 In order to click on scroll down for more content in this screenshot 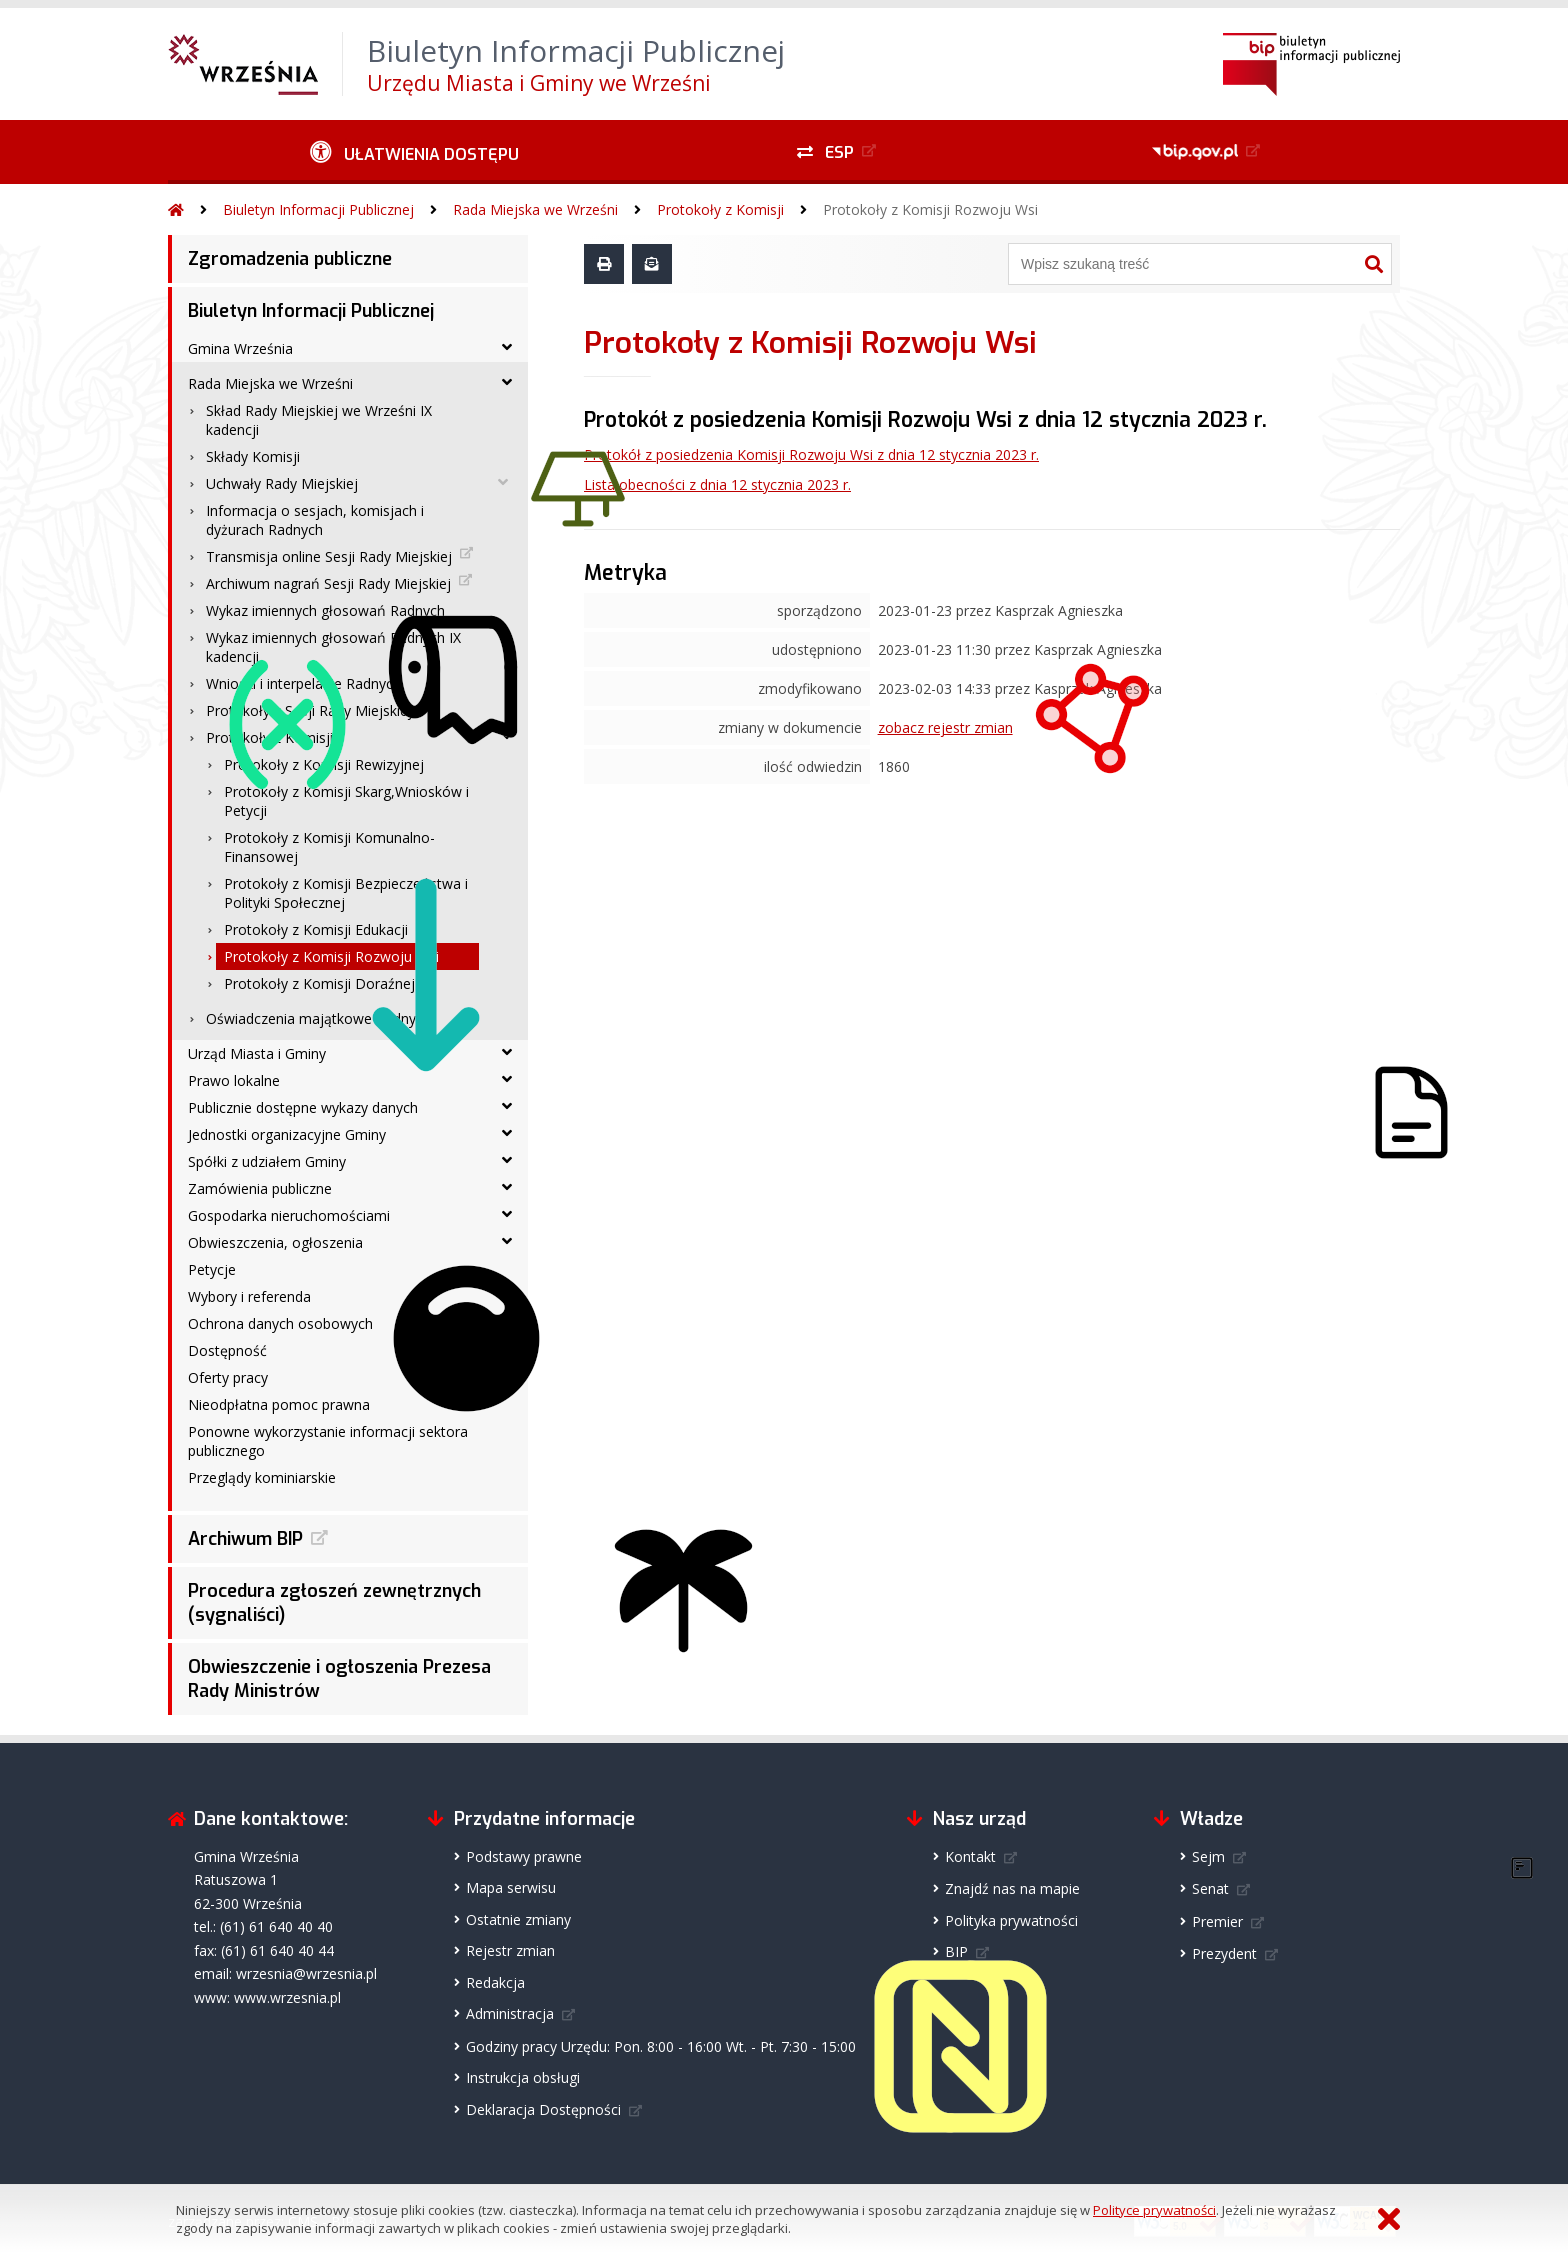, I will do `click(426, 975)`.